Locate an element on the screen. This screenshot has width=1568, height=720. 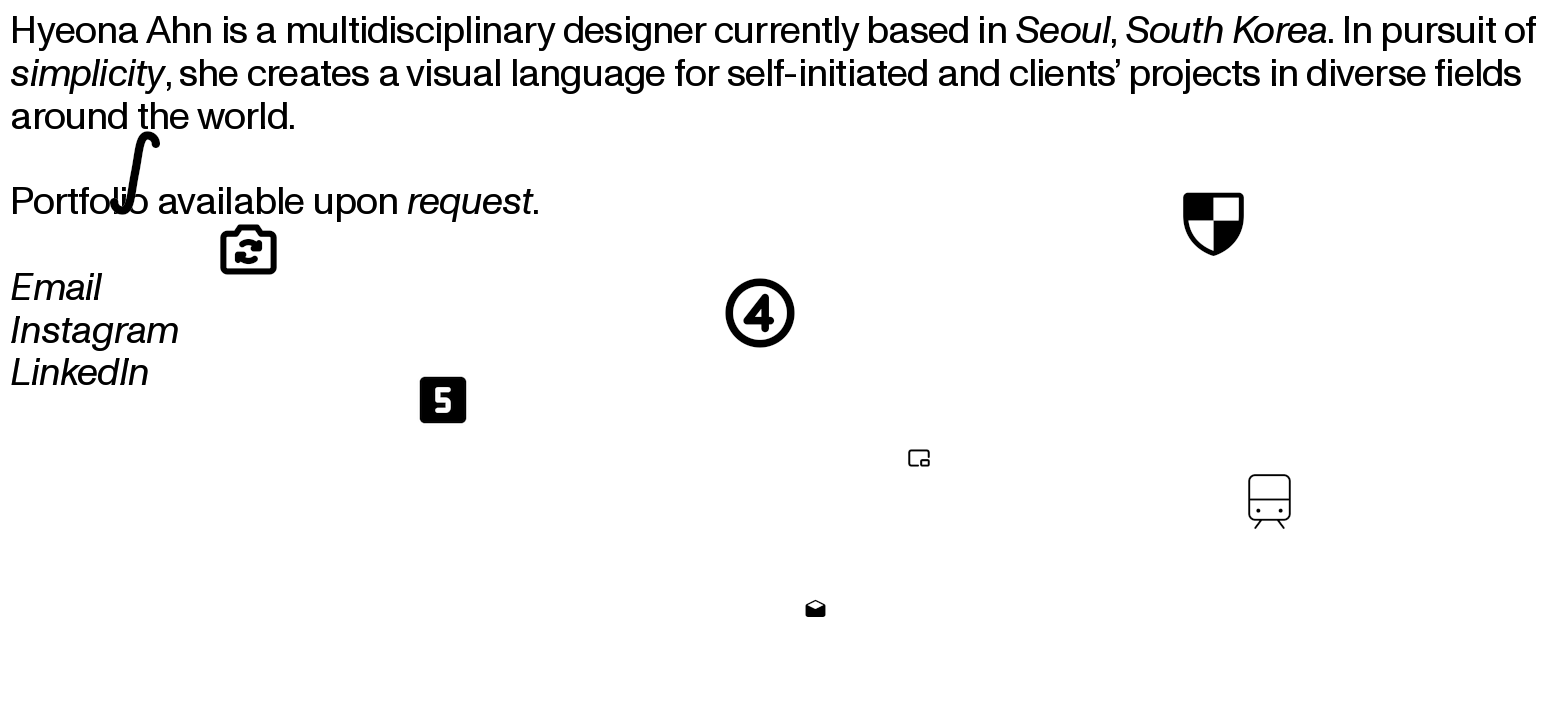
switch between front and rear camera is located at coordinates (248, 250).